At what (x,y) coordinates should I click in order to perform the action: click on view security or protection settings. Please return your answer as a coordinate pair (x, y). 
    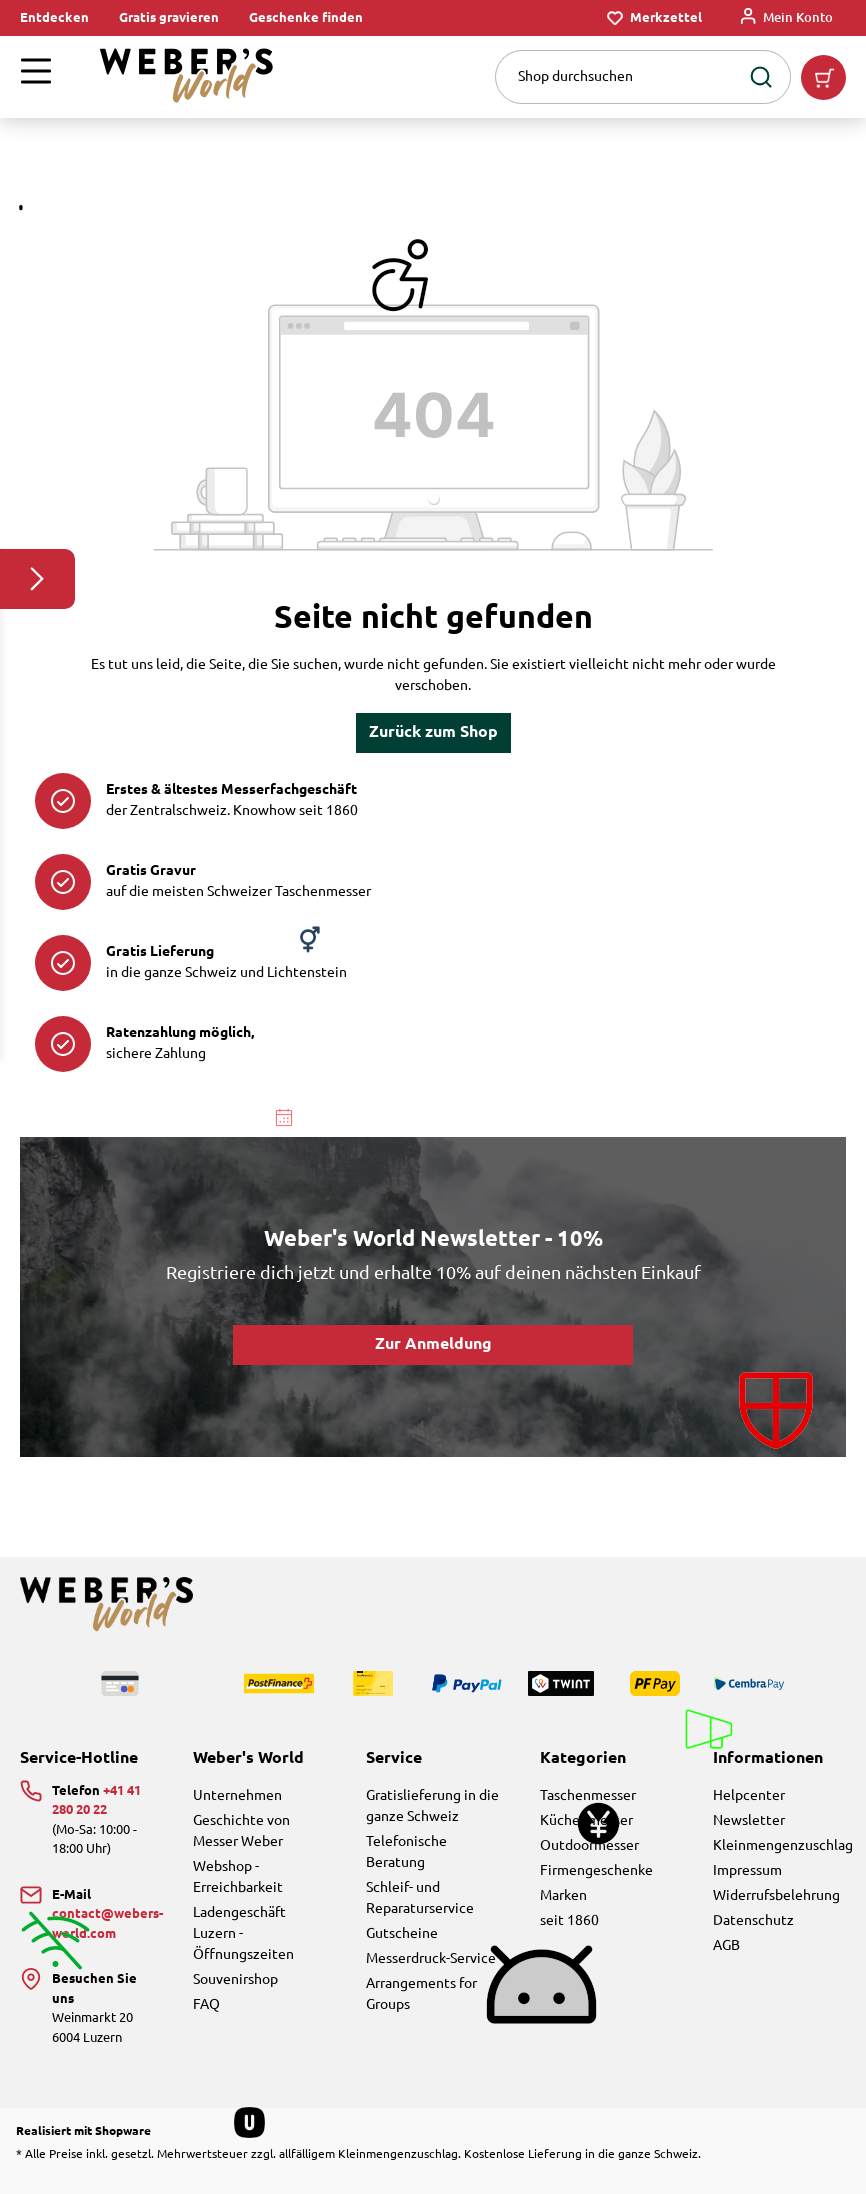
    Looking at the image, I should click on (776, 1406).